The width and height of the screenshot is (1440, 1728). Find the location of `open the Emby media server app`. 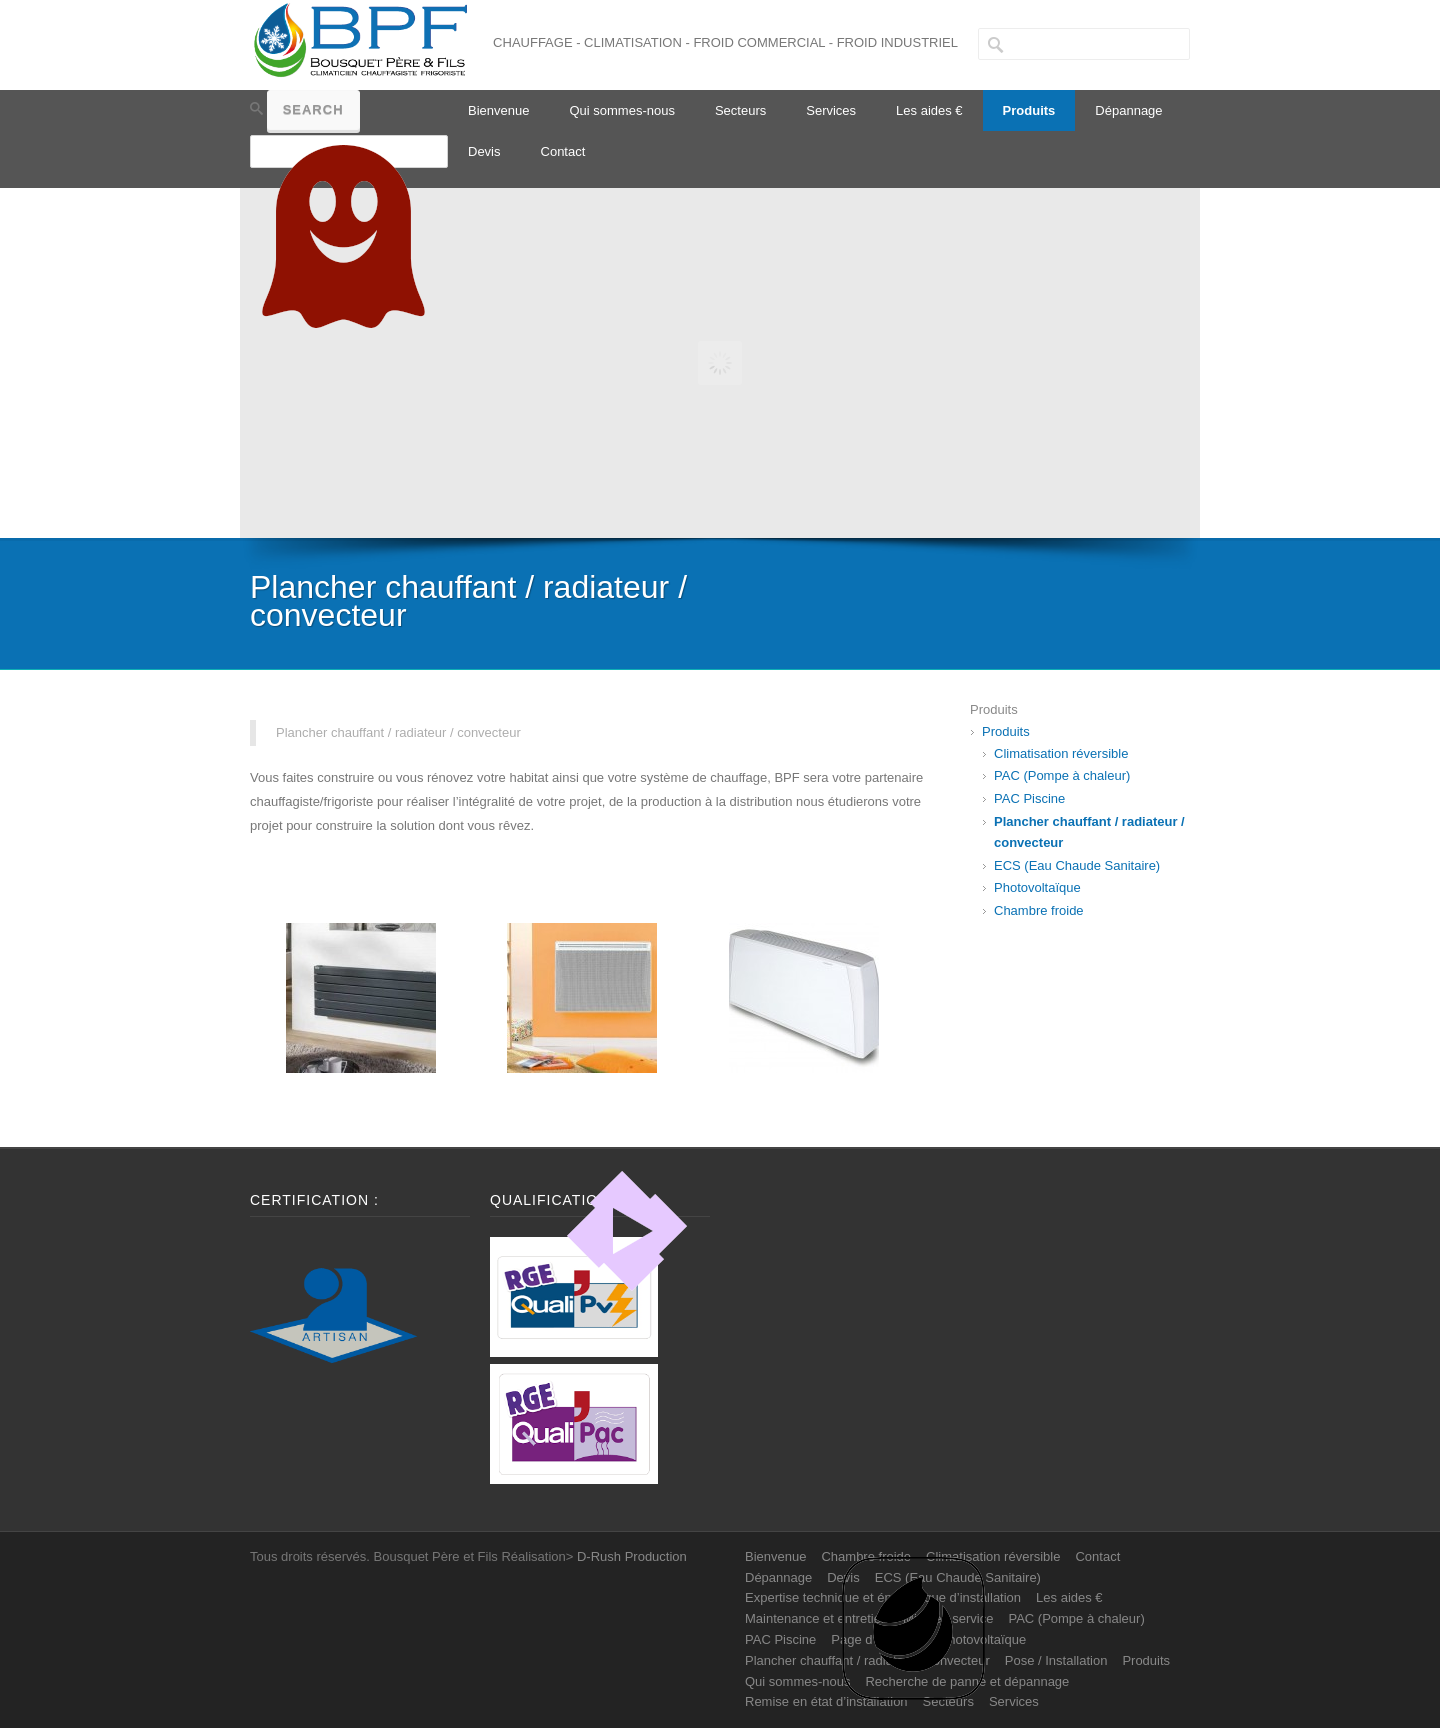

open the Emby media server app is located at coordinates (627, 1231).